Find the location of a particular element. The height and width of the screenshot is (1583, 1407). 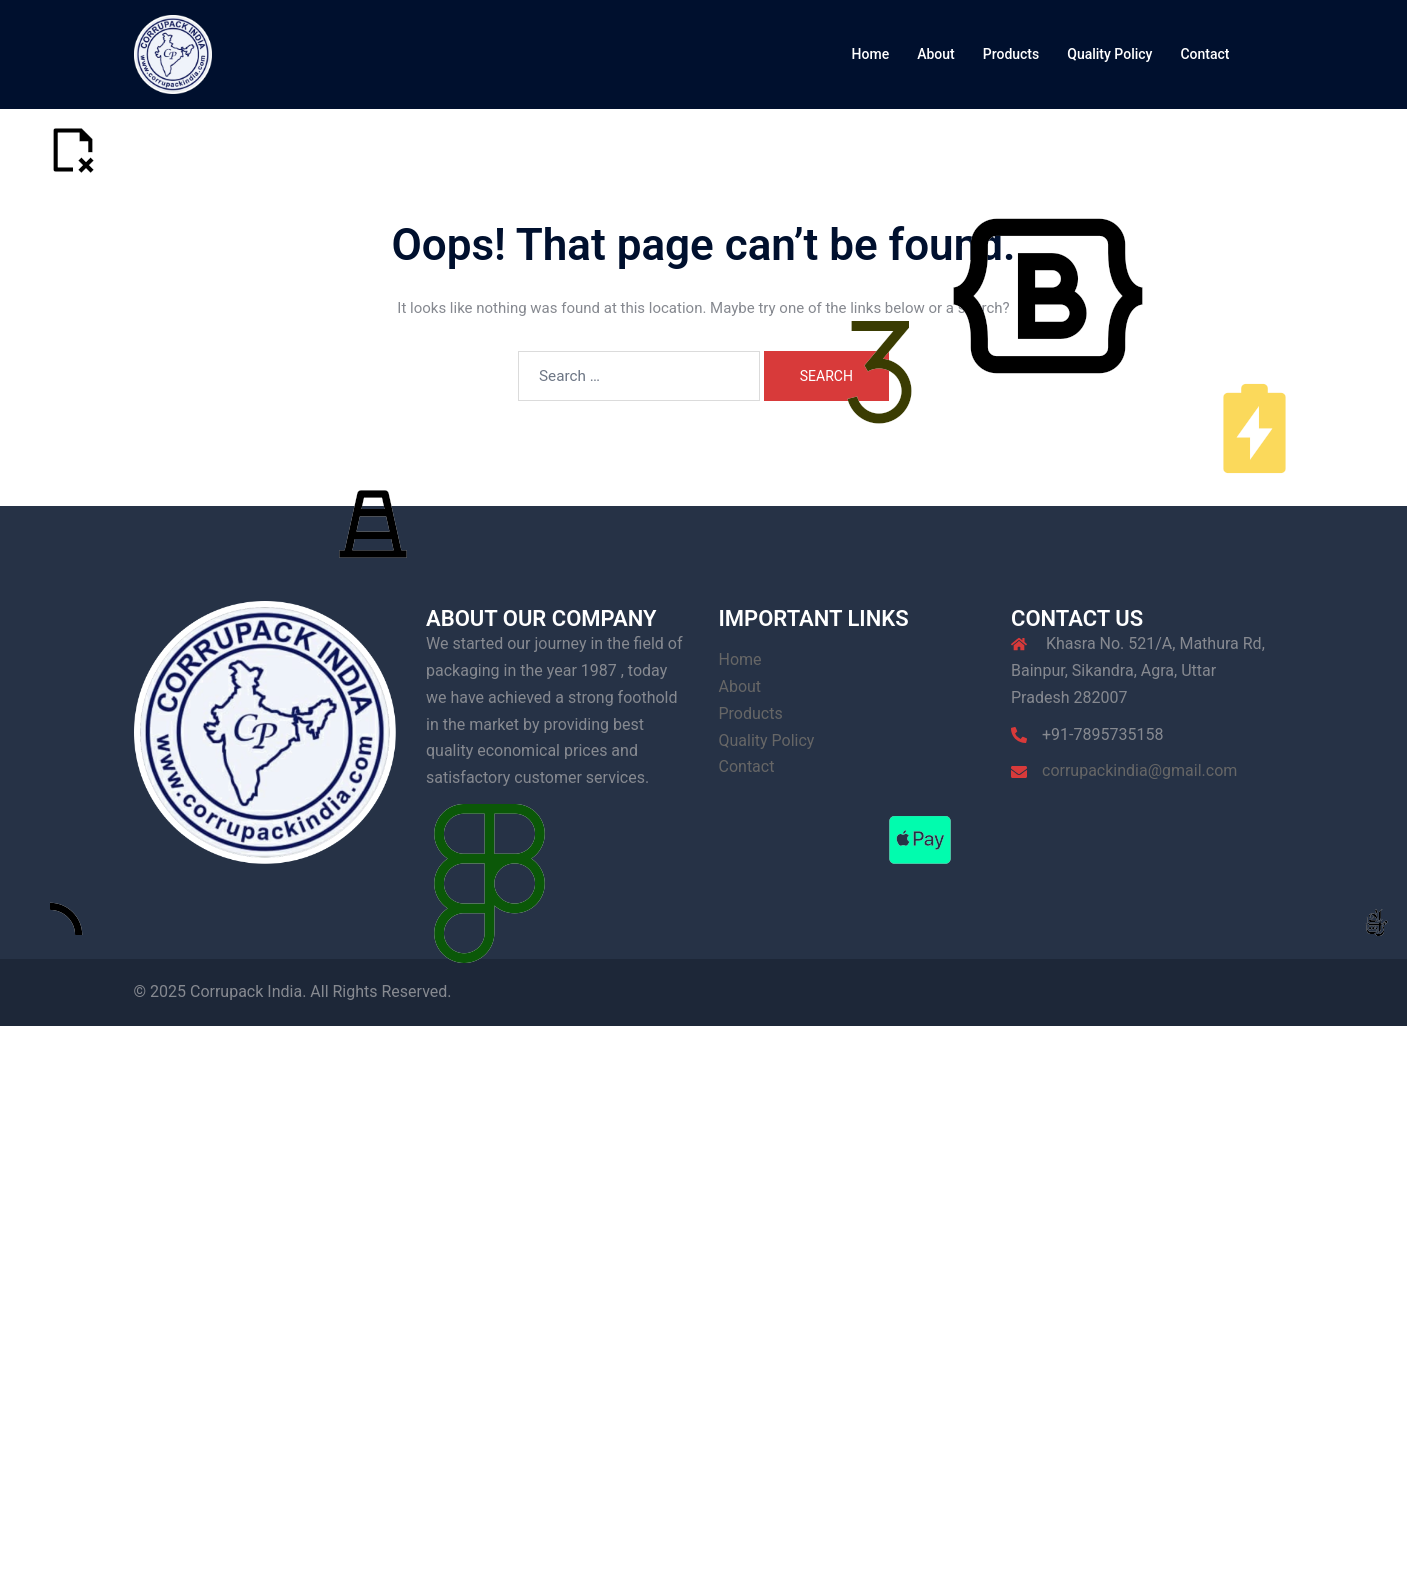

pay with Apple Pay is located at coordinates (920, 840).